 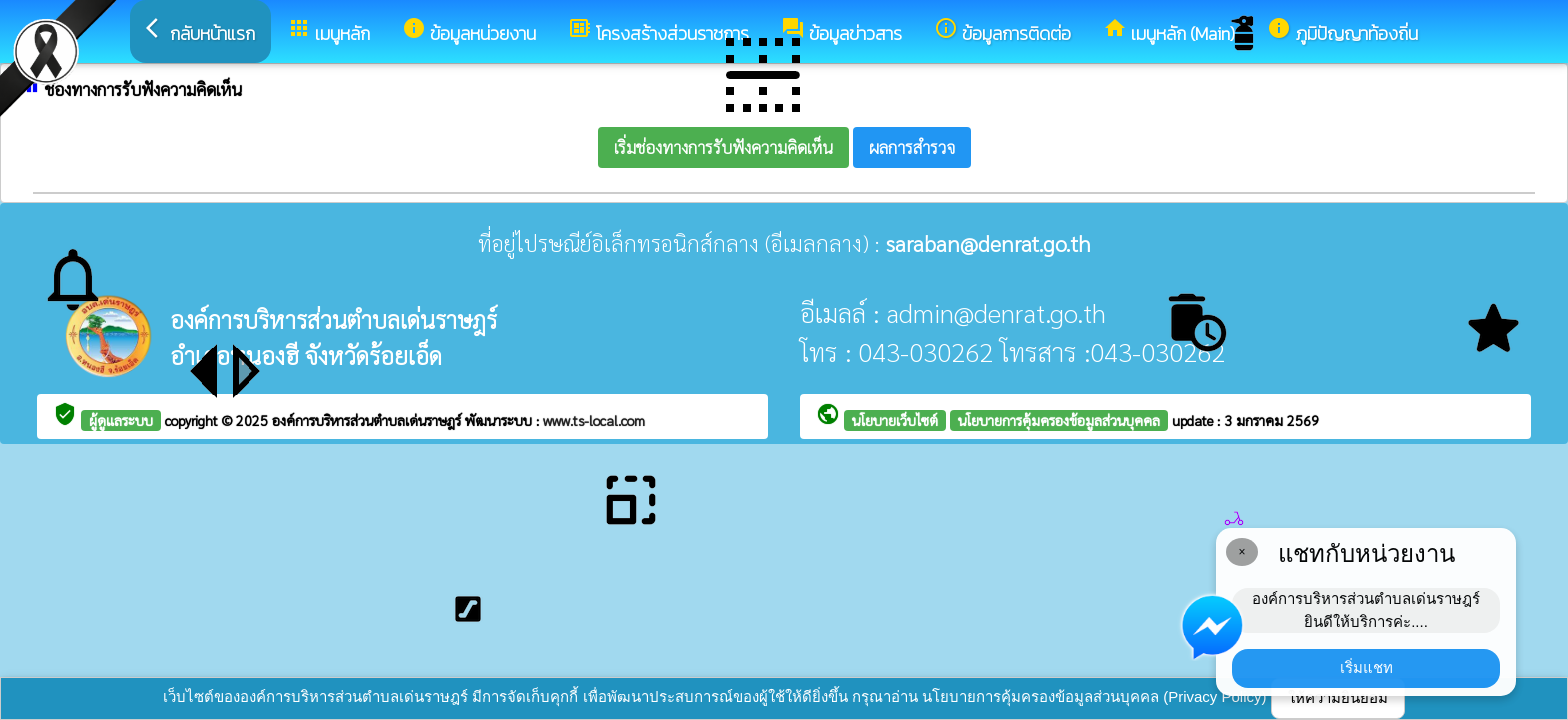 I want to click on select scooter as transportation mode, so click(x=1234, y=519).